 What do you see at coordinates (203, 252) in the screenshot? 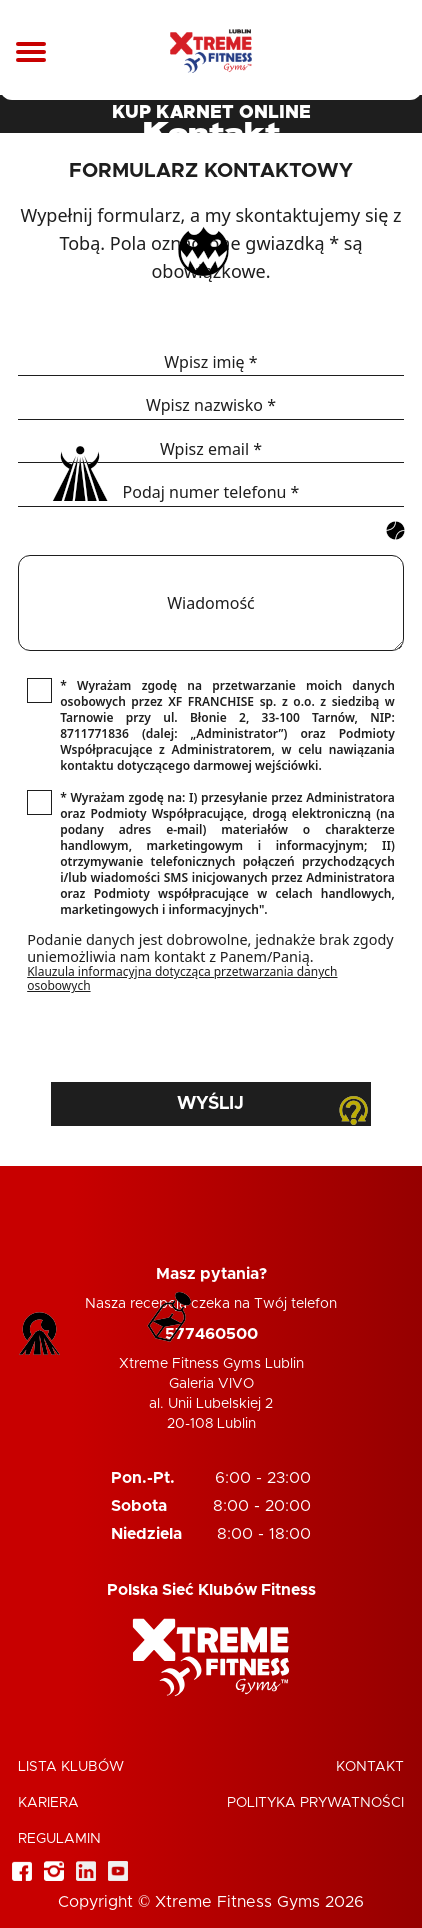
I see `access halloween or seasonal themed content` at bounding box center [203, 252].